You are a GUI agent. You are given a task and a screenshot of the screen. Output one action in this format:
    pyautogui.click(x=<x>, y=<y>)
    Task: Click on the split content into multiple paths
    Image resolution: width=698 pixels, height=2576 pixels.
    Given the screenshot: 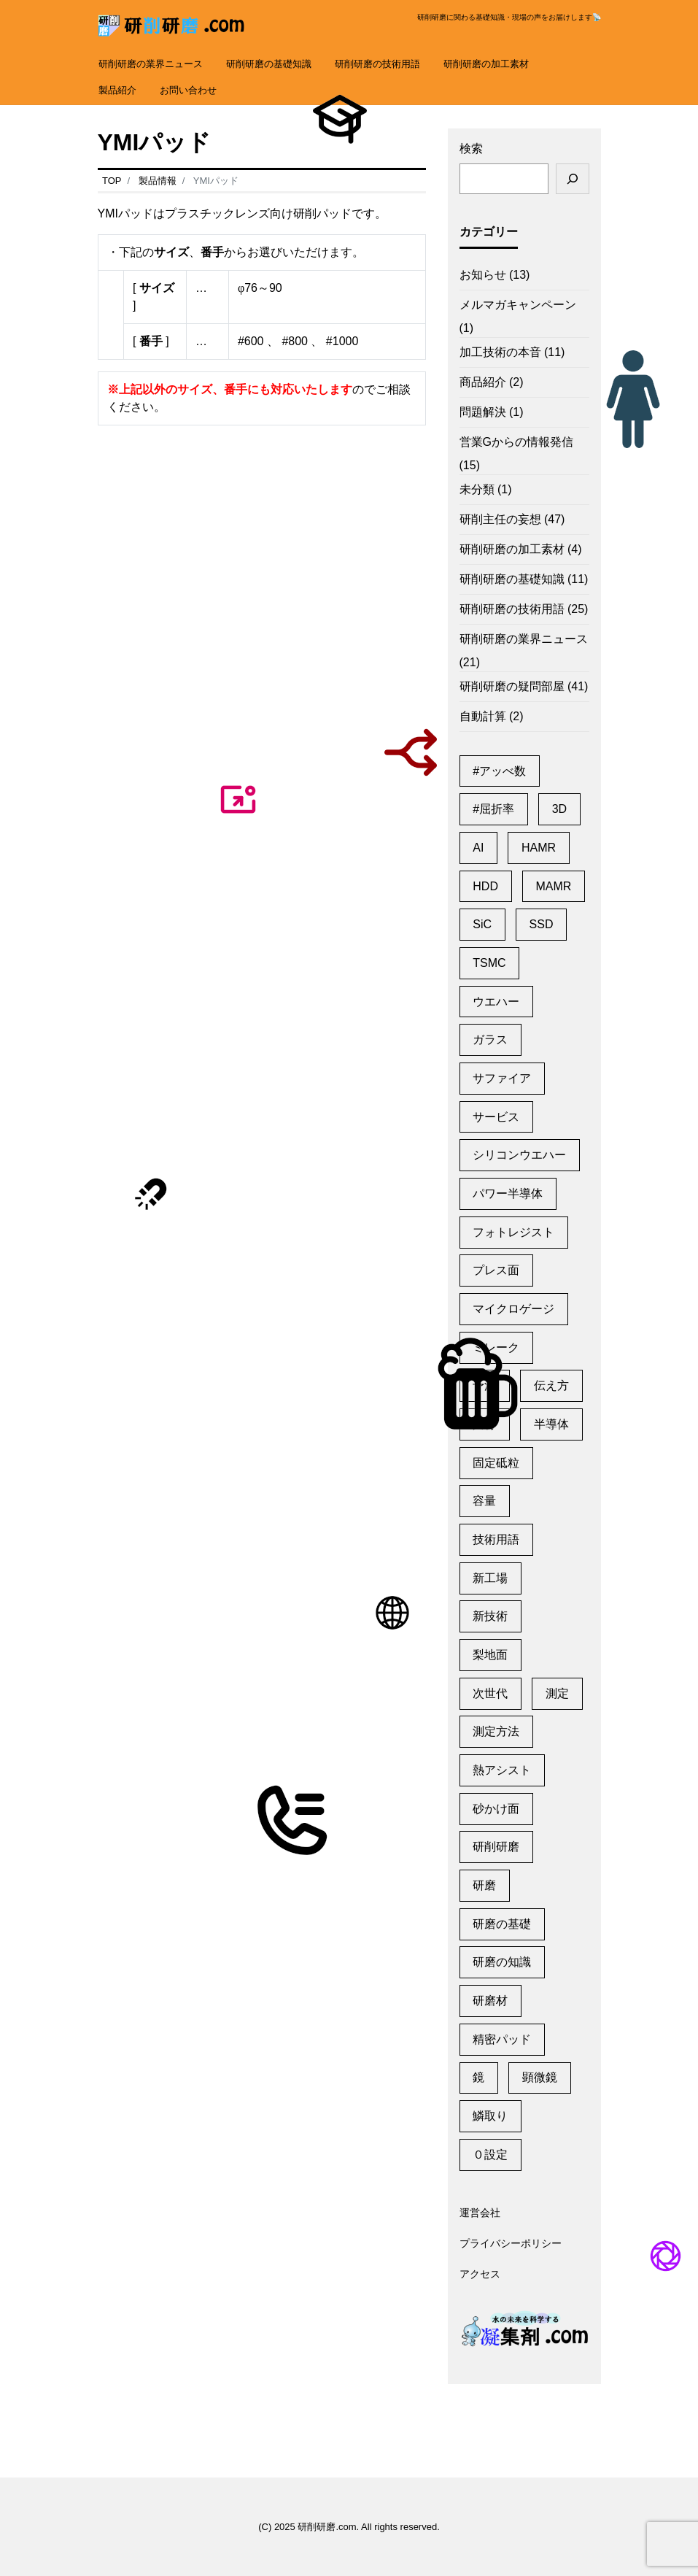 What is the action you would take?
    pyautogui.click(x=411, y=752)
    